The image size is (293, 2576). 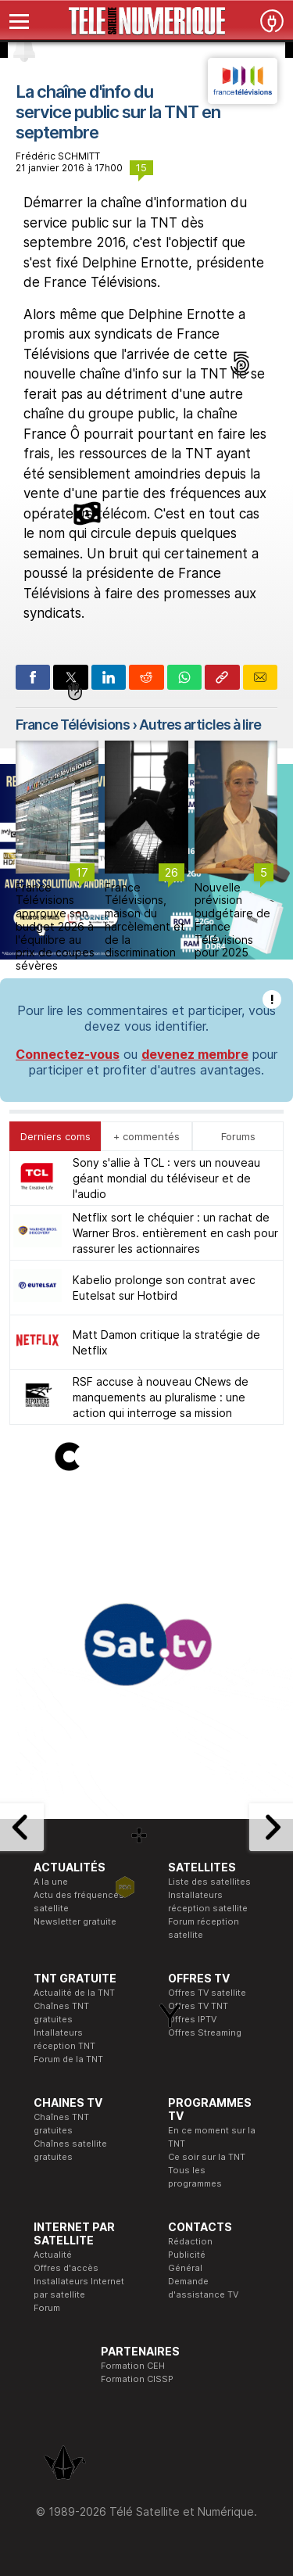 What do you see at coordinates (139, 1835) in the screenshot?
I see `access games or gaming section` at bounding box center [139, 1835].